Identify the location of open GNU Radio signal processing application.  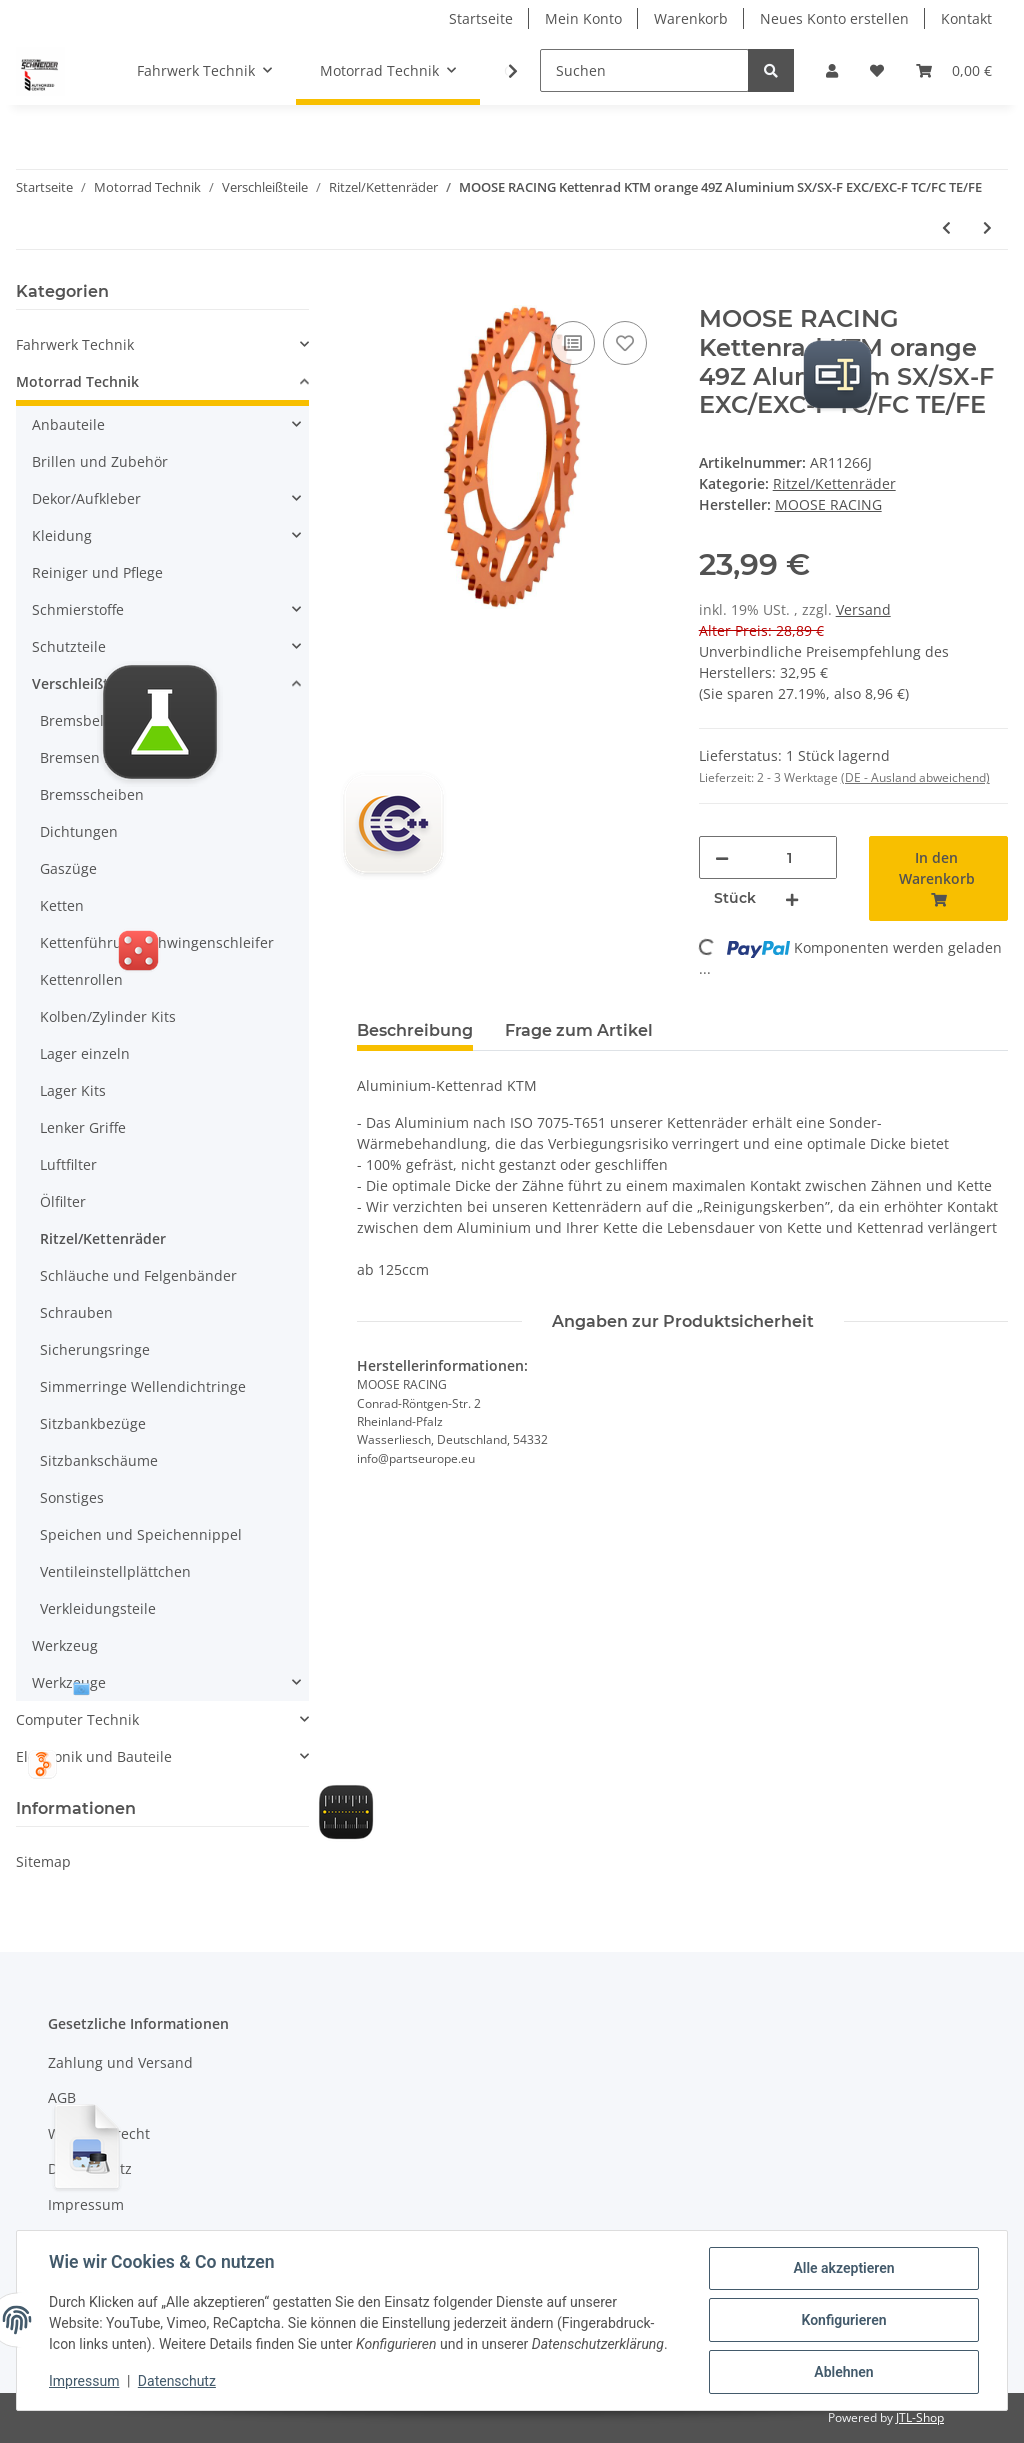
(42, 1764).